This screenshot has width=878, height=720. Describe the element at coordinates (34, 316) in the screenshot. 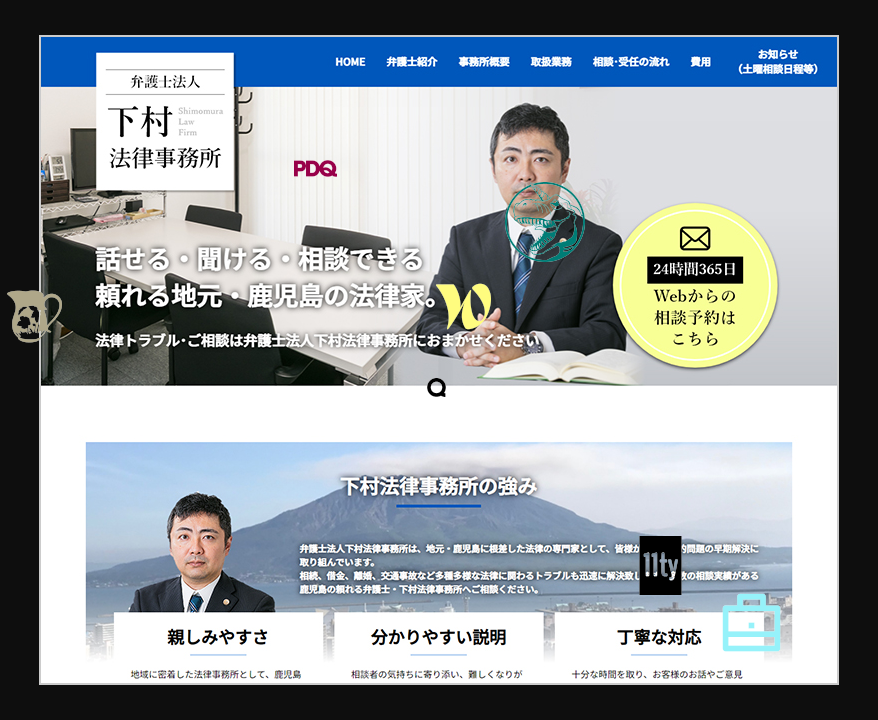

I see `charles web debugging proxy application` at that location.